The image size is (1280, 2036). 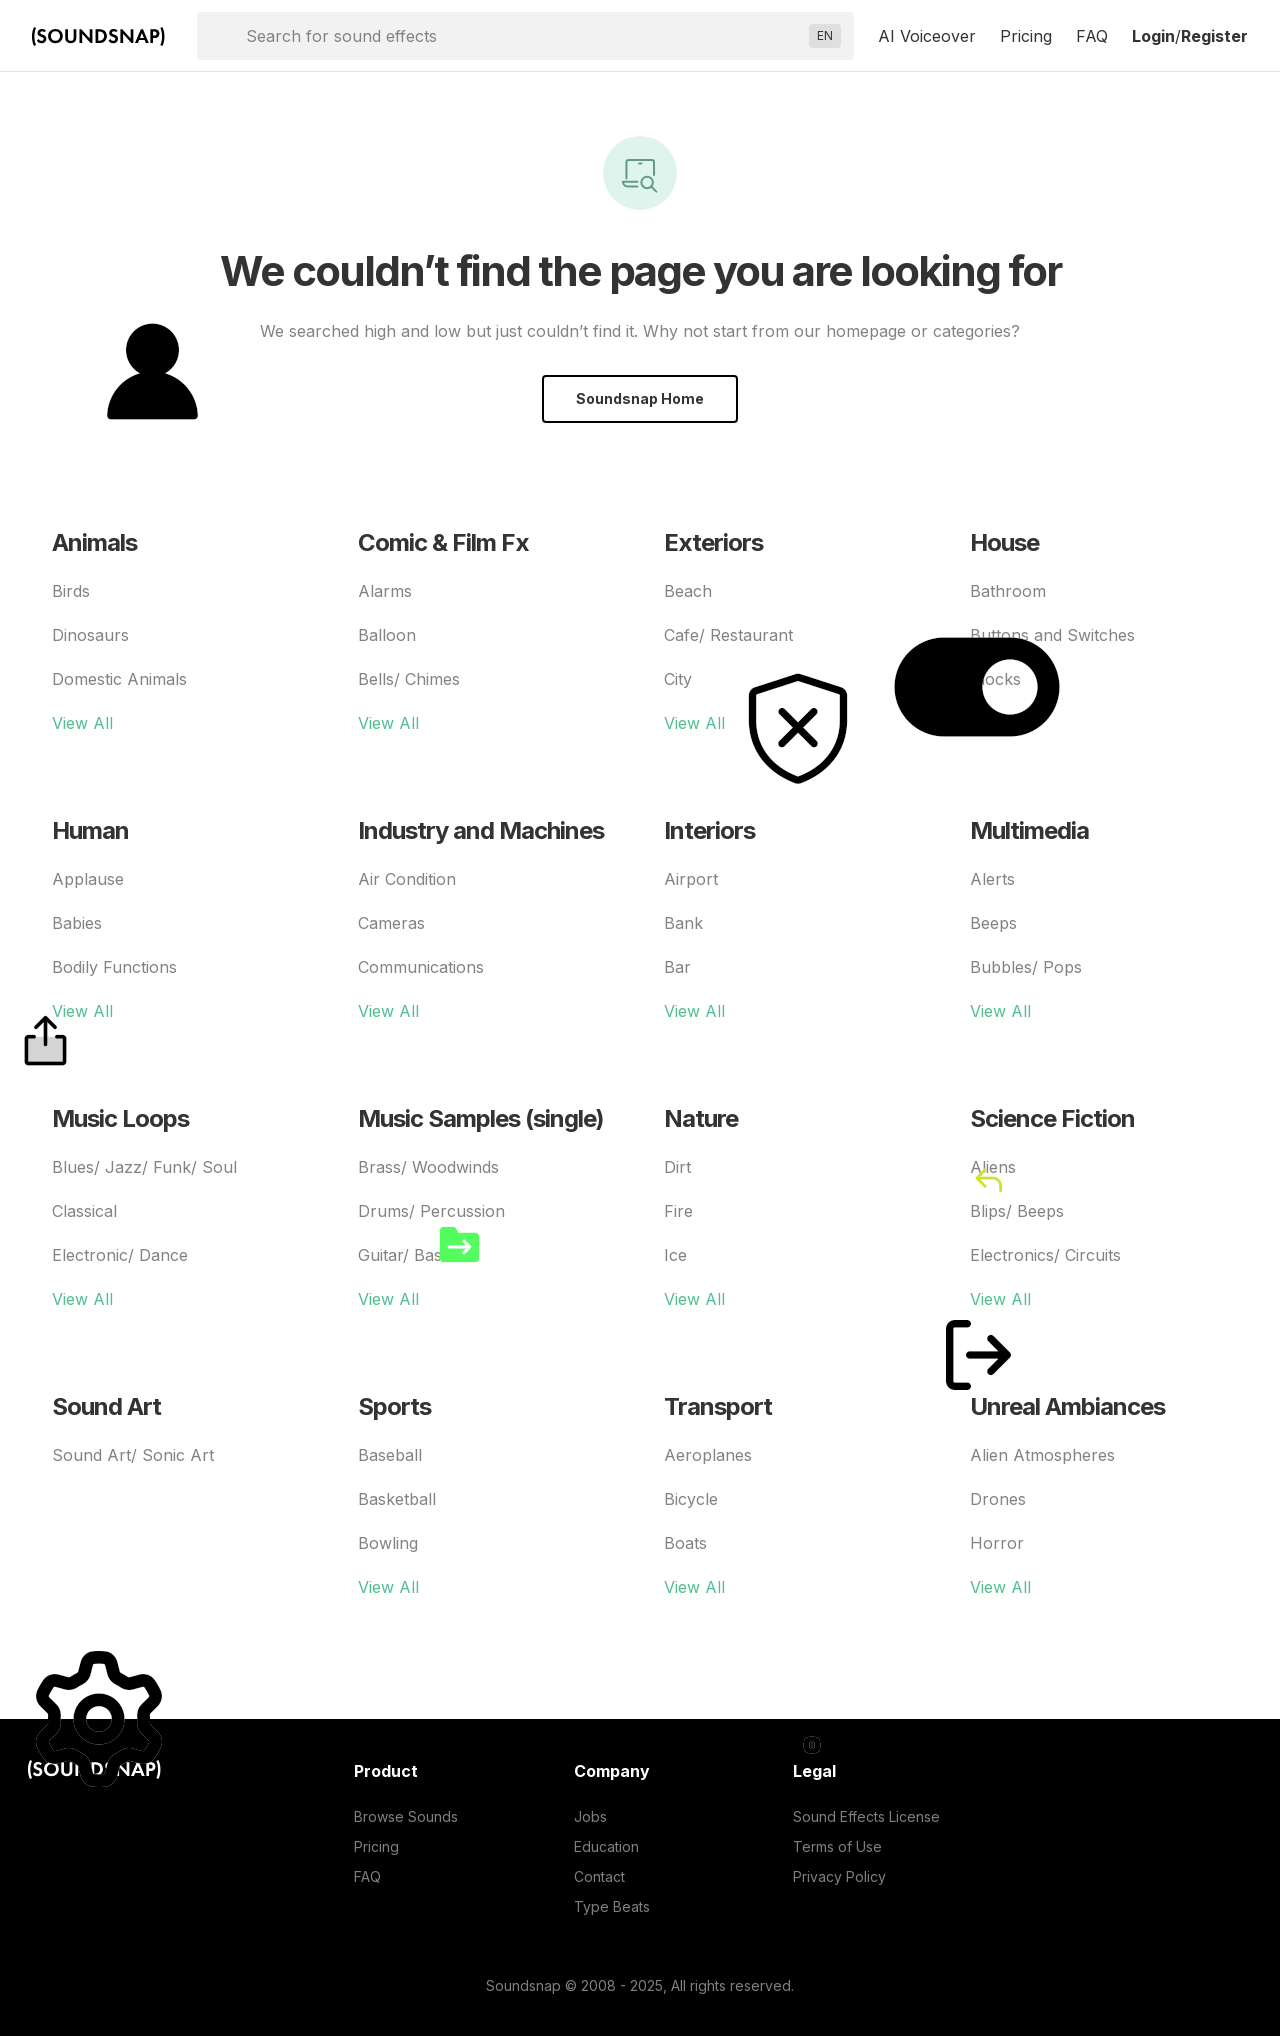 I want to click on access a linked submodule or external repository, so click(x=459, y=1244).